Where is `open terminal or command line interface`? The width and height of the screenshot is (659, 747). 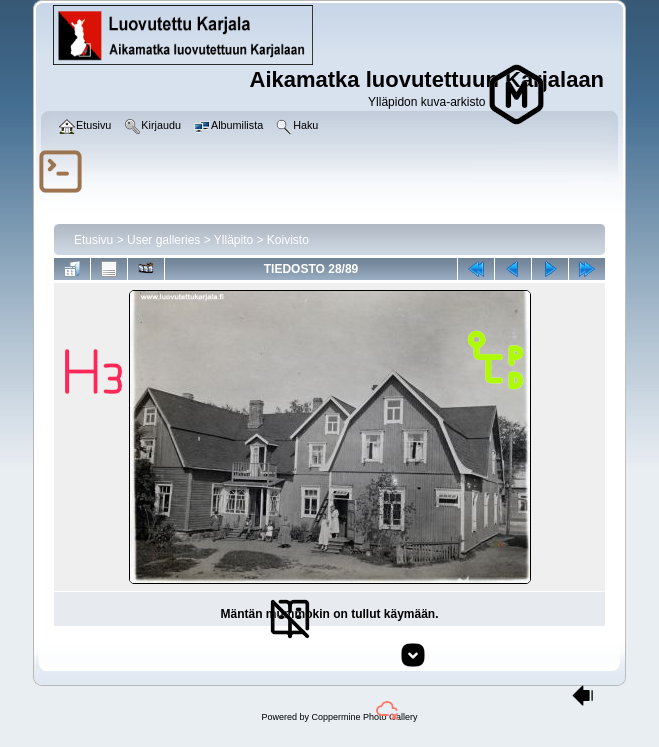 open terminal or command line interface is located at coordinates (60, 171).